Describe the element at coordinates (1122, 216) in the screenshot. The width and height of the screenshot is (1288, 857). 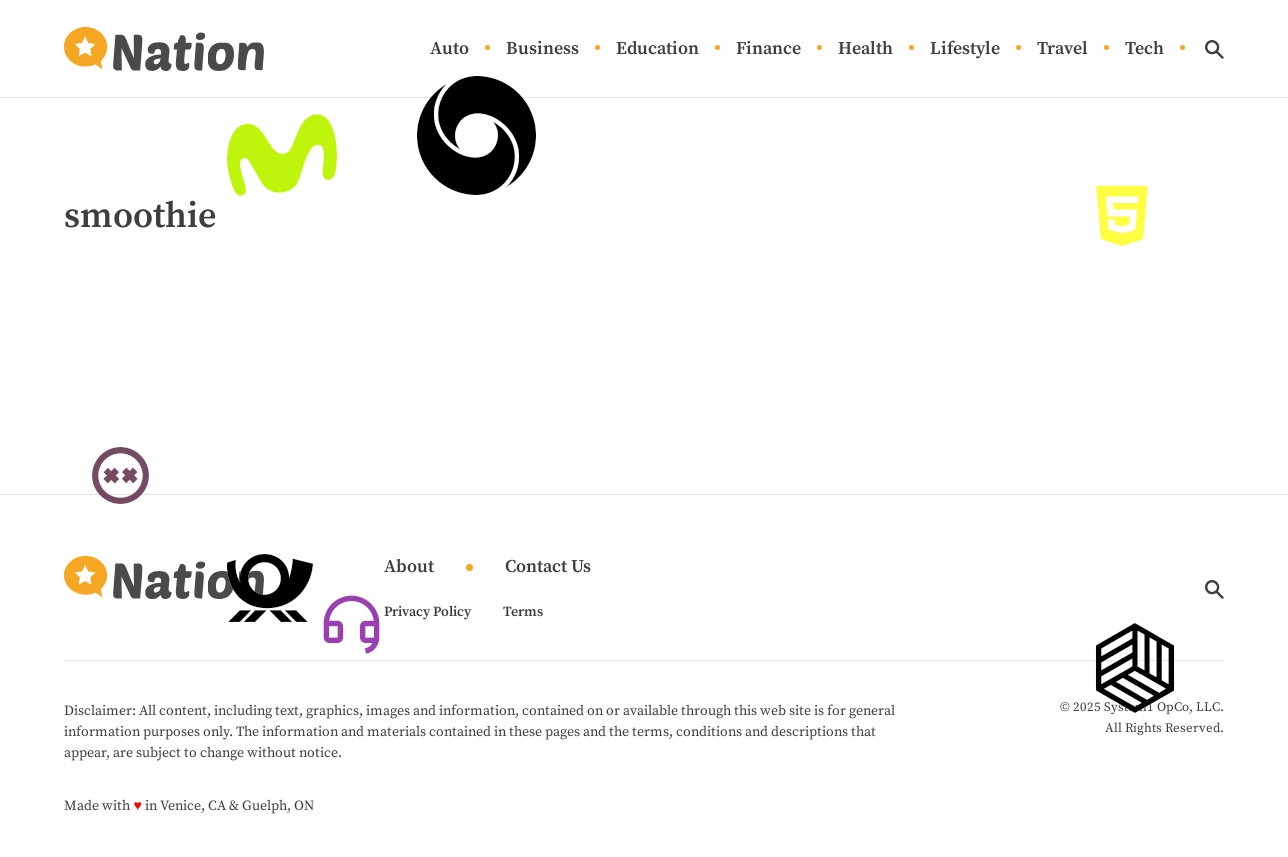
I see `HTML5 technology or web standard indicator` at that location.